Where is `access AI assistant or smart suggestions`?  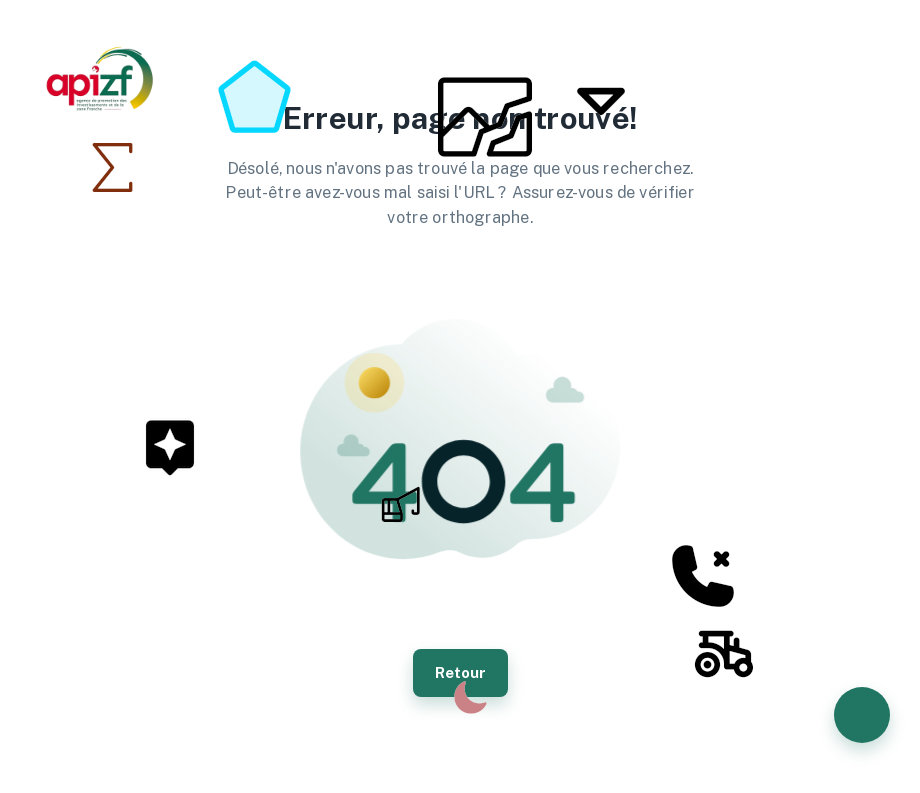
access AI assistant or smart suggestions is located at coordinates (170, 447).